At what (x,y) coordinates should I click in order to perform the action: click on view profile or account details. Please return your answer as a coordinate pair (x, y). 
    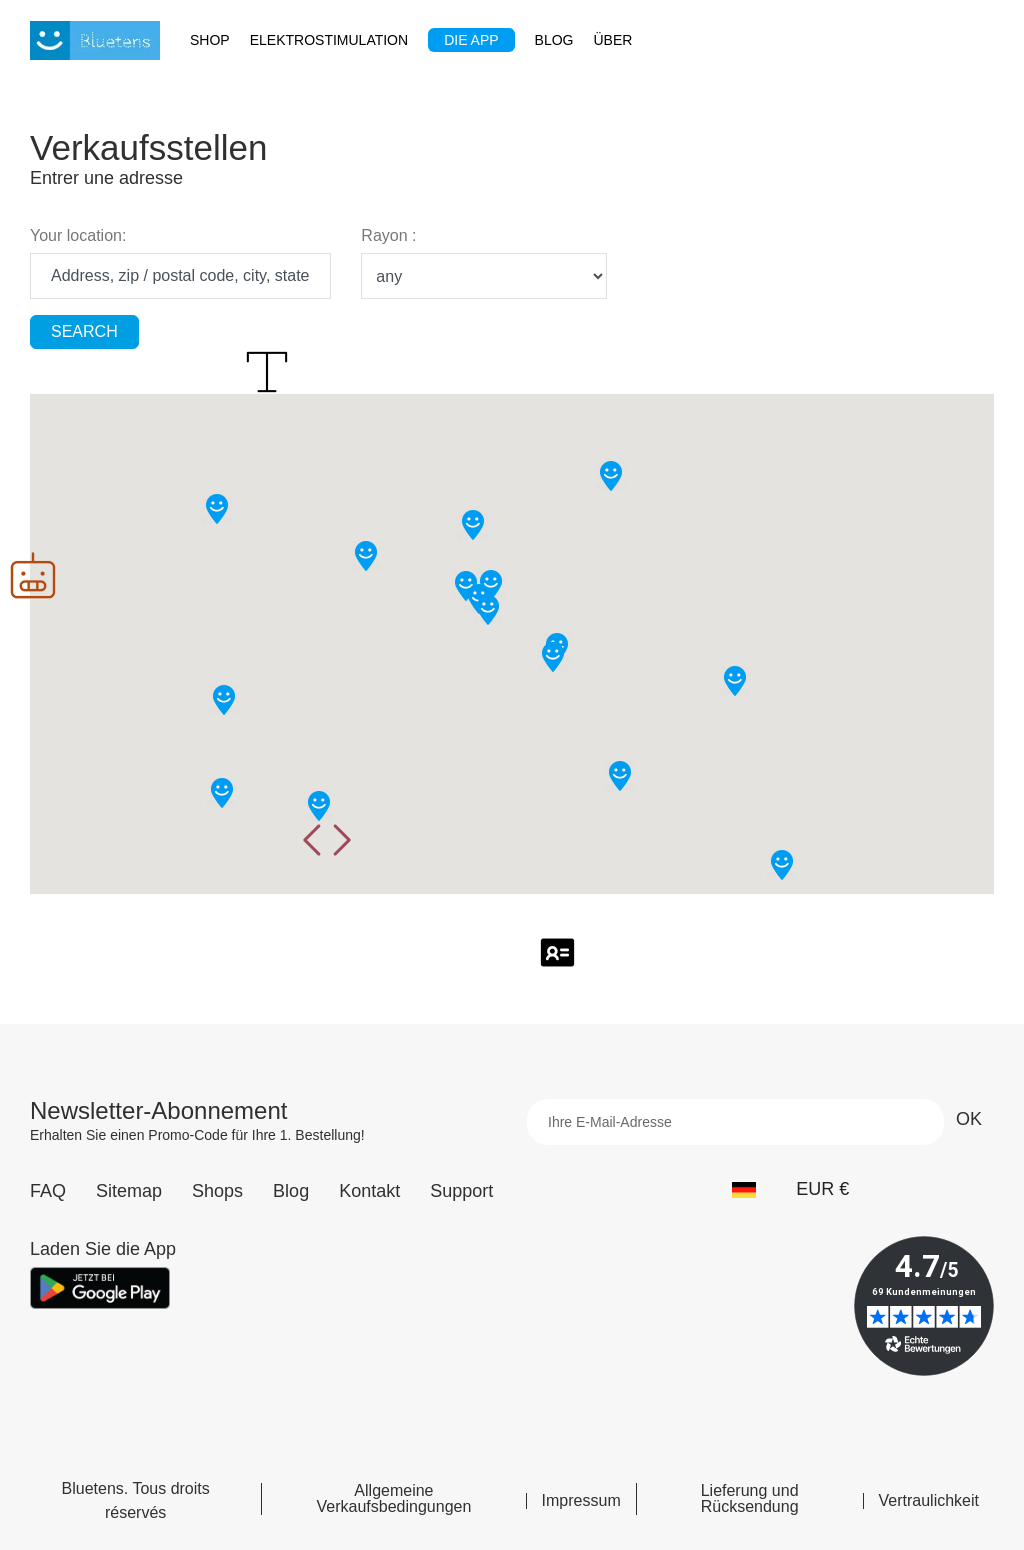
    Looking at the image, I should click on (557, 952).